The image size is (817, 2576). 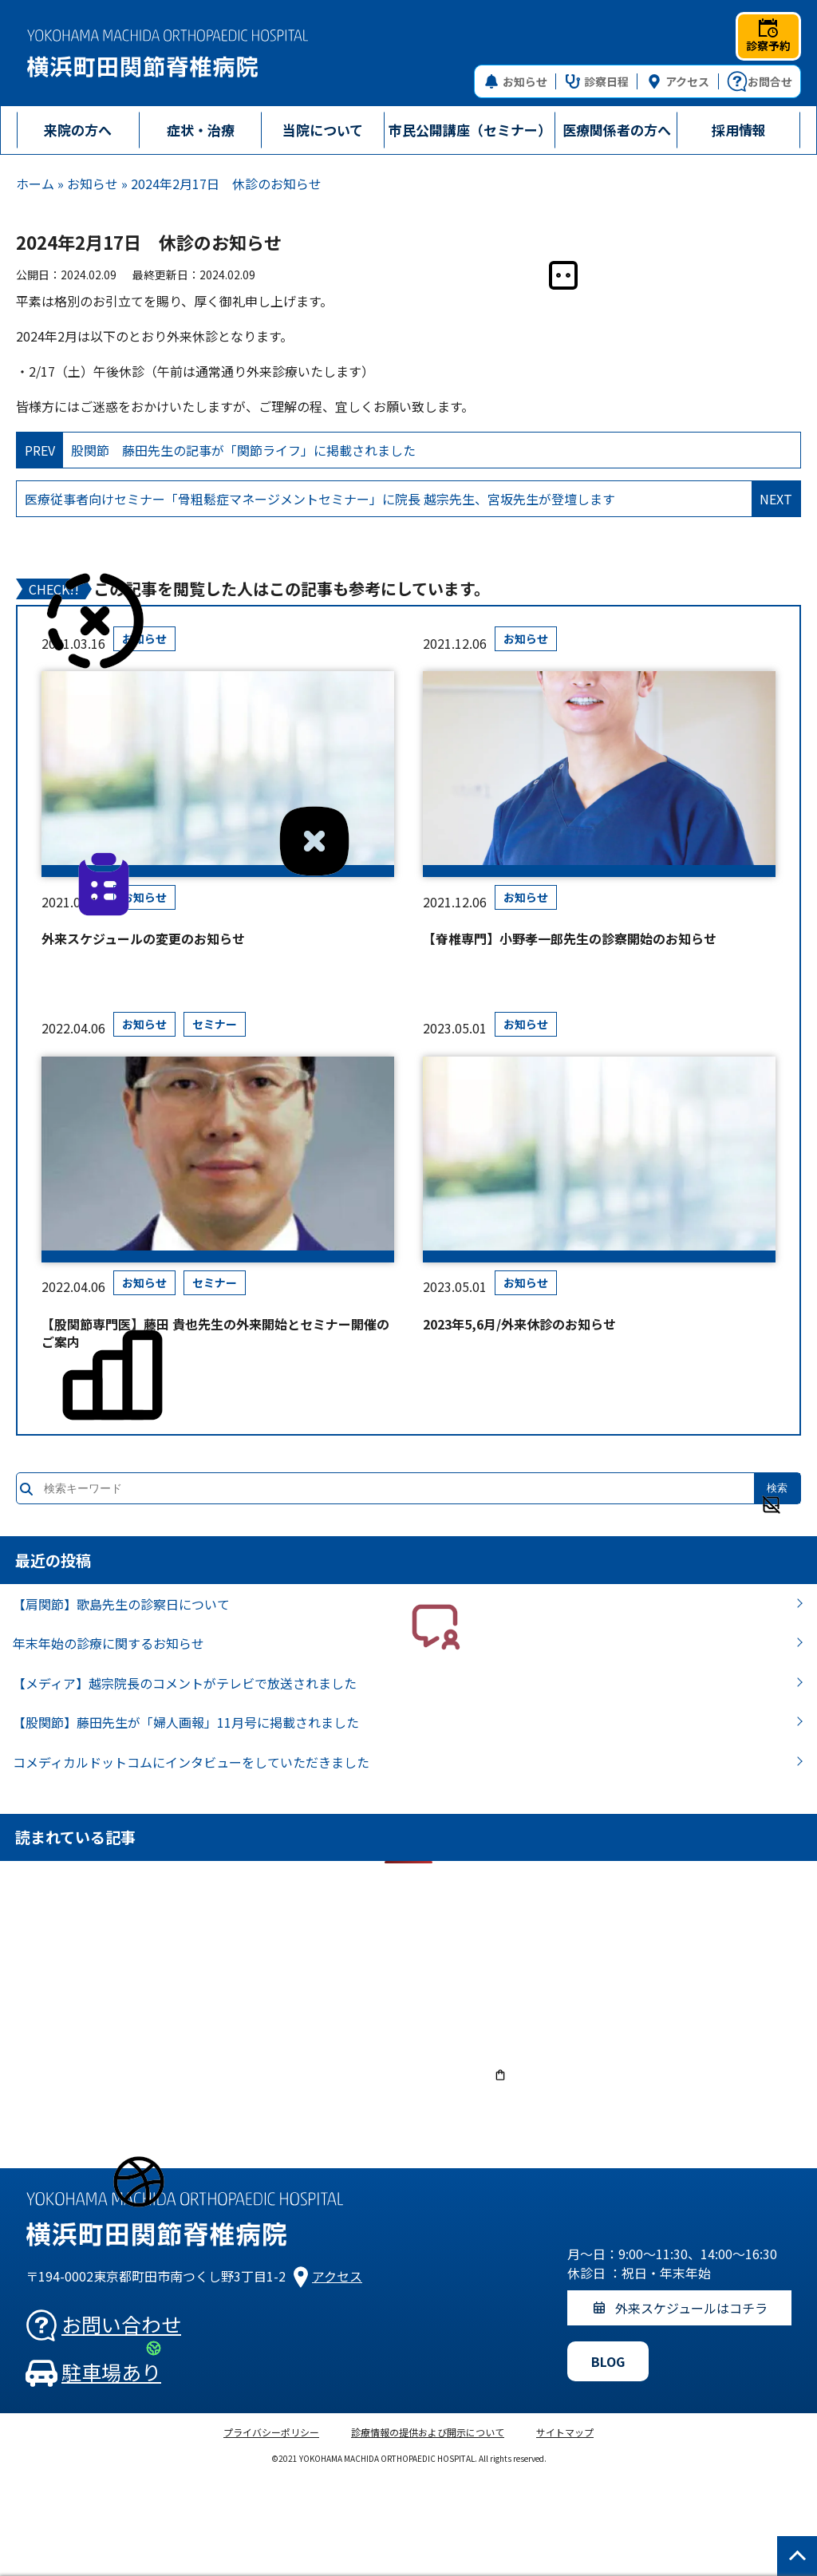 I want to click on switch to global or worldwide view, so click(x=153, y=2348).